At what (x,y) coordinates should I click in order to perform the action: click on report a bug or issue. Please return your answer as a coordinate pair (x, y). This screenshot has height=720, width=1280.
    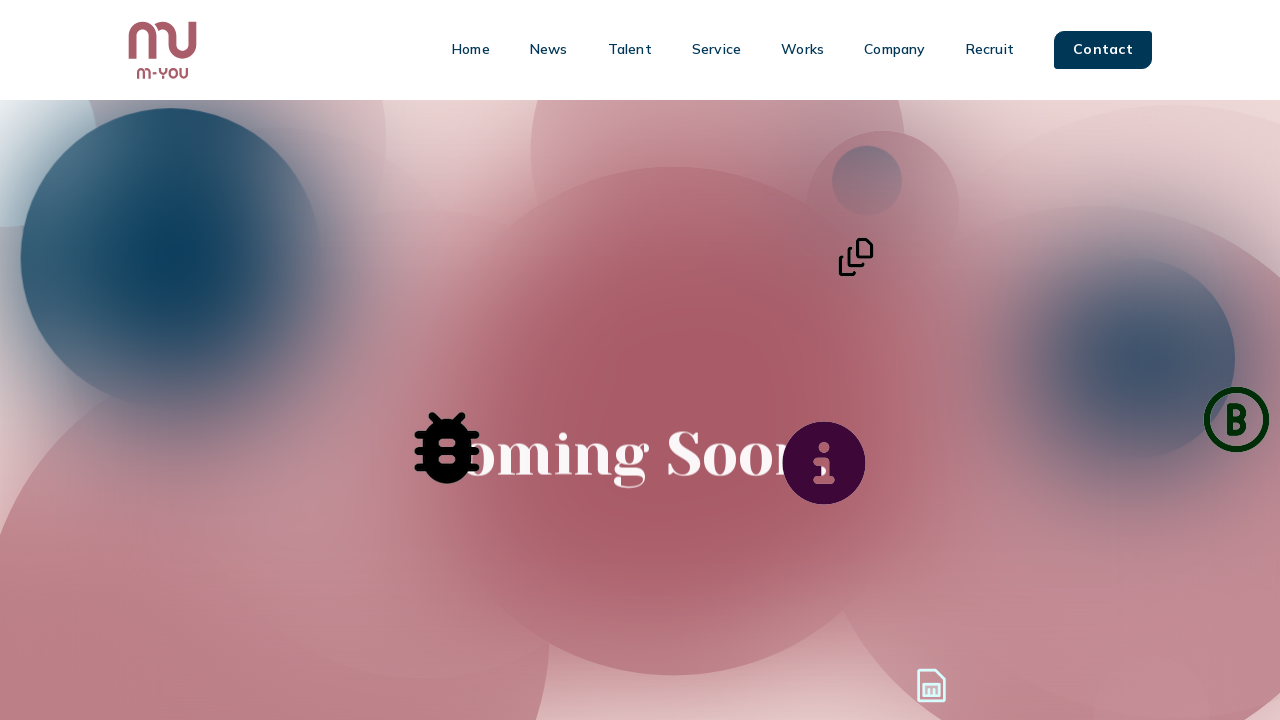
    Looking at the image, I should click on (447, 447).